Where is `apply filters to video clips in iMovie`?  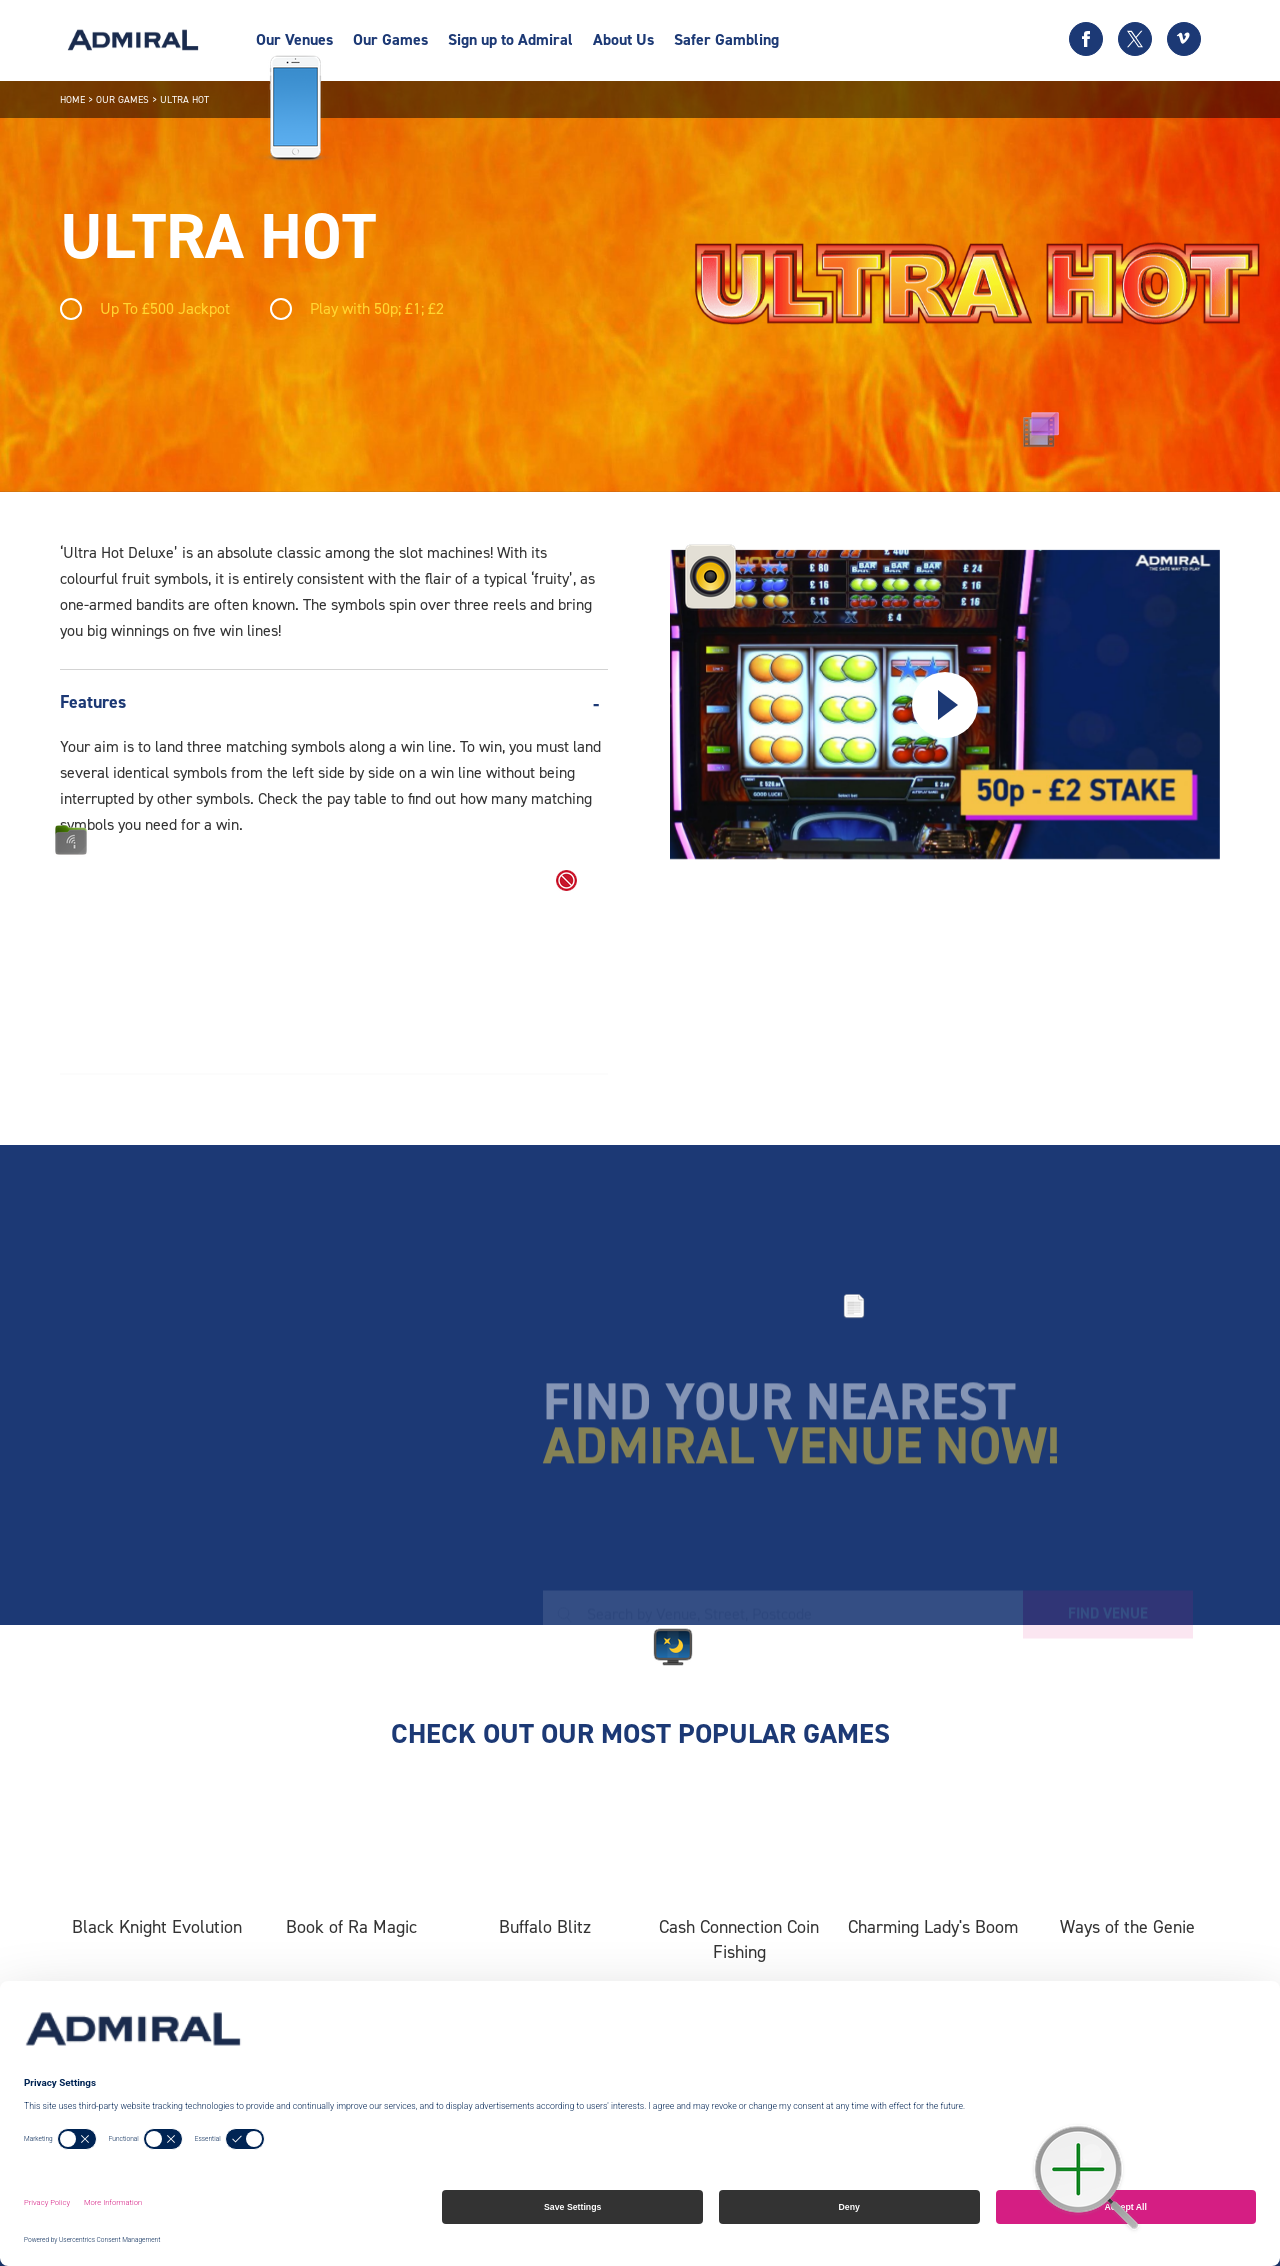
apply filters to video clips in iMovie is located at coordinates (1041, 430).